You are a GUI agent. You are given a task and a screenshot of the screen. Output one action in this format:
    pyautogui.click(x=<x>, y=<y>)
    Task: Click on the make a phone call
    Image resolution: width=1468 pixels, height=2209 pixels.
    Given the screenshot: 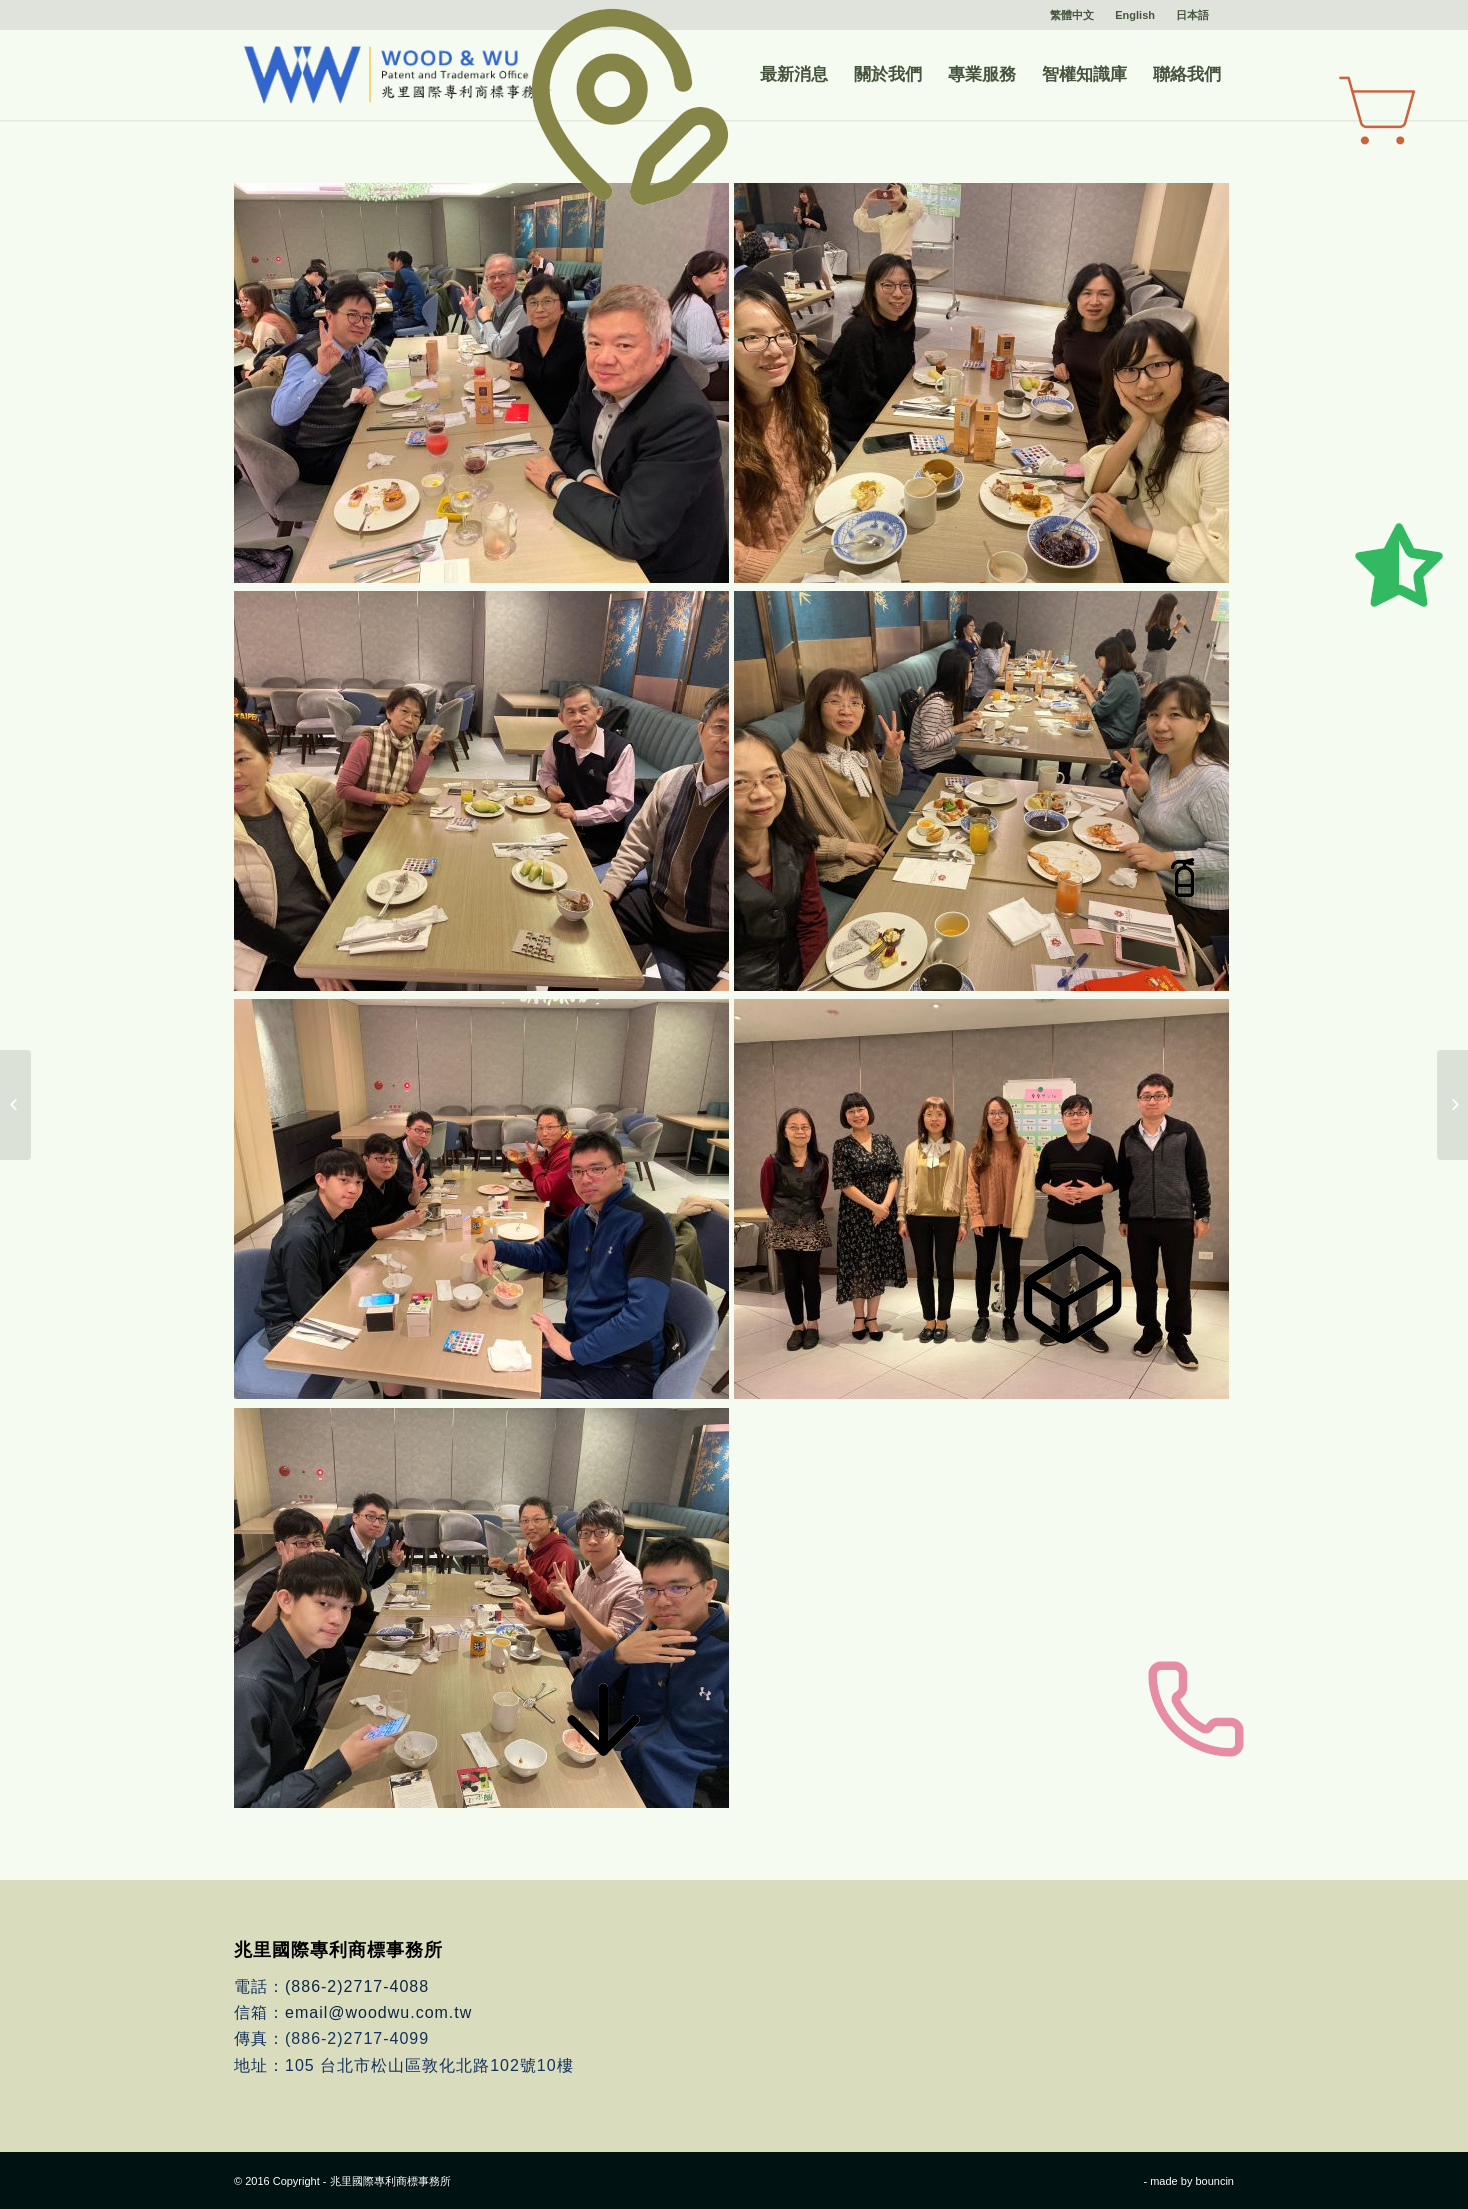 What is the action you would take?
    pyautogui.click(x=1196, y=1709)
    